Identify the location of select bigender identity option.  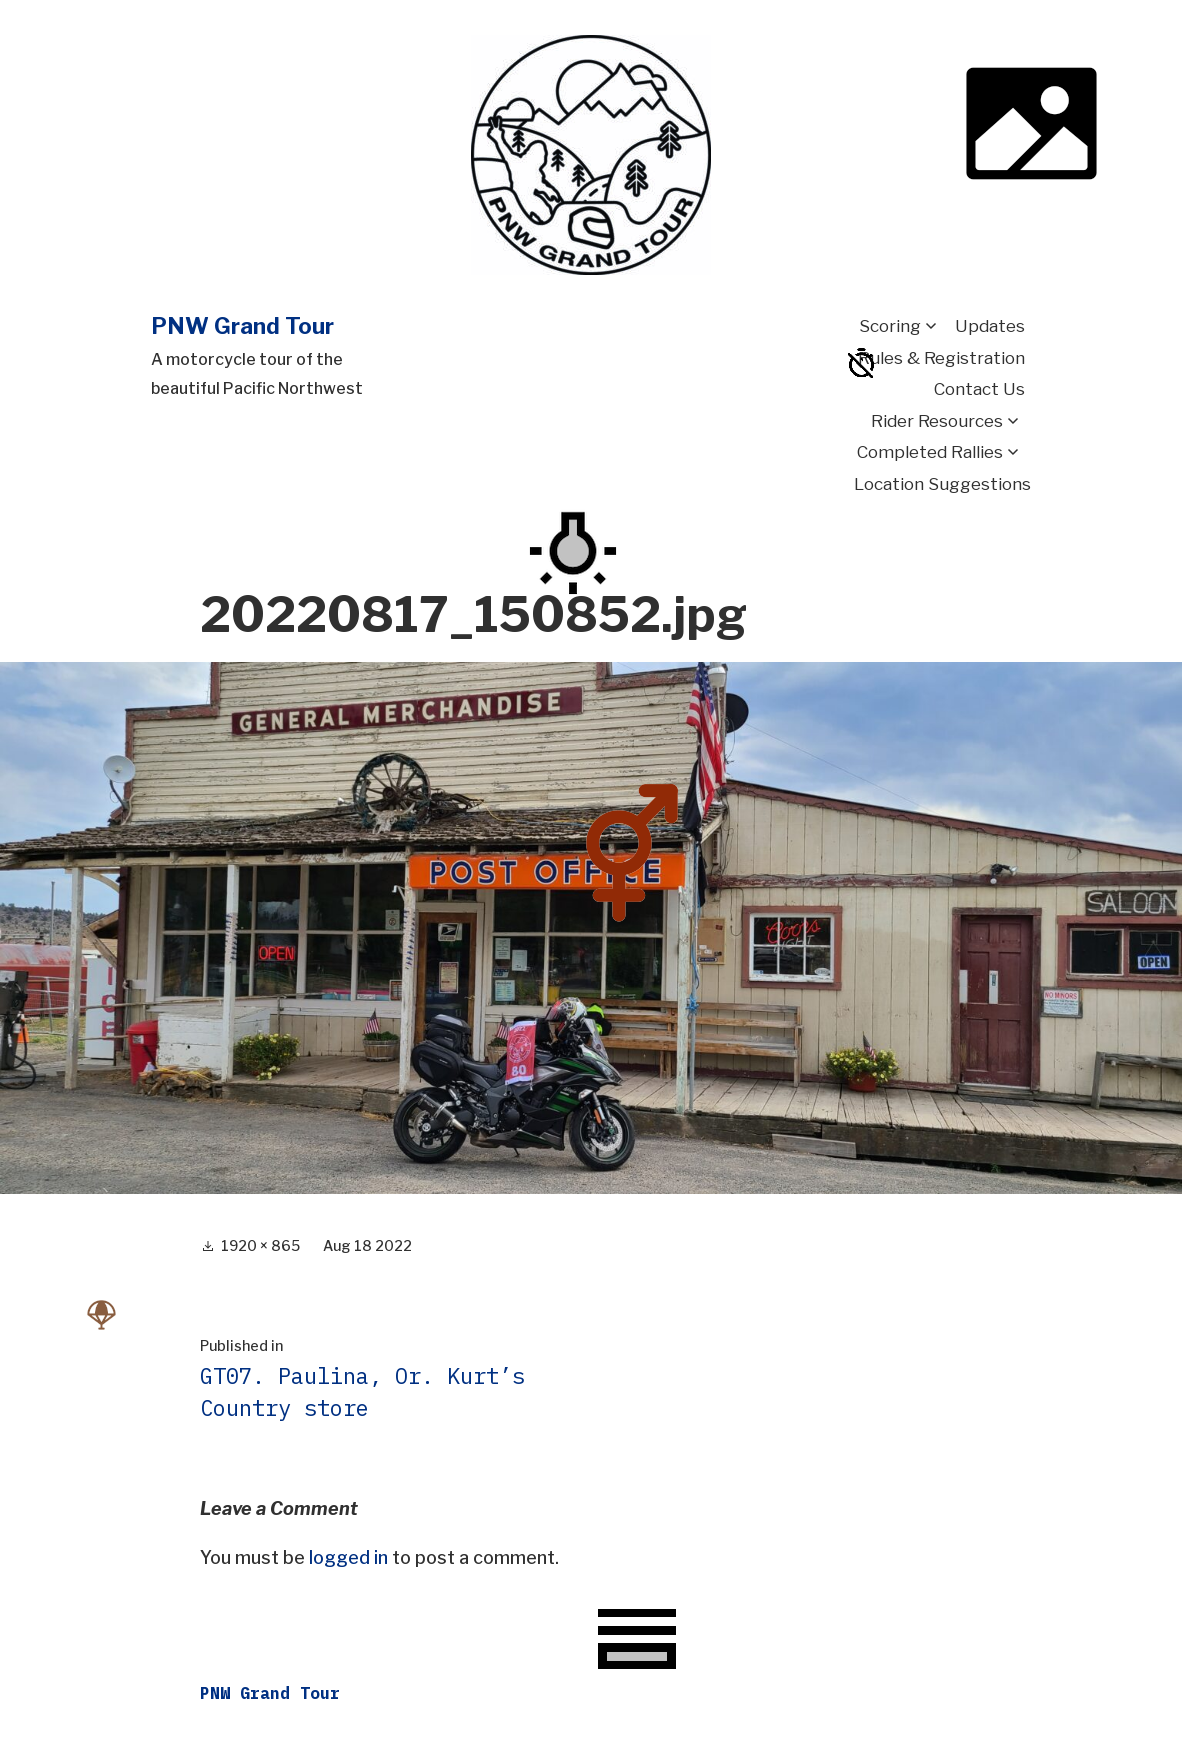
(625, 849).